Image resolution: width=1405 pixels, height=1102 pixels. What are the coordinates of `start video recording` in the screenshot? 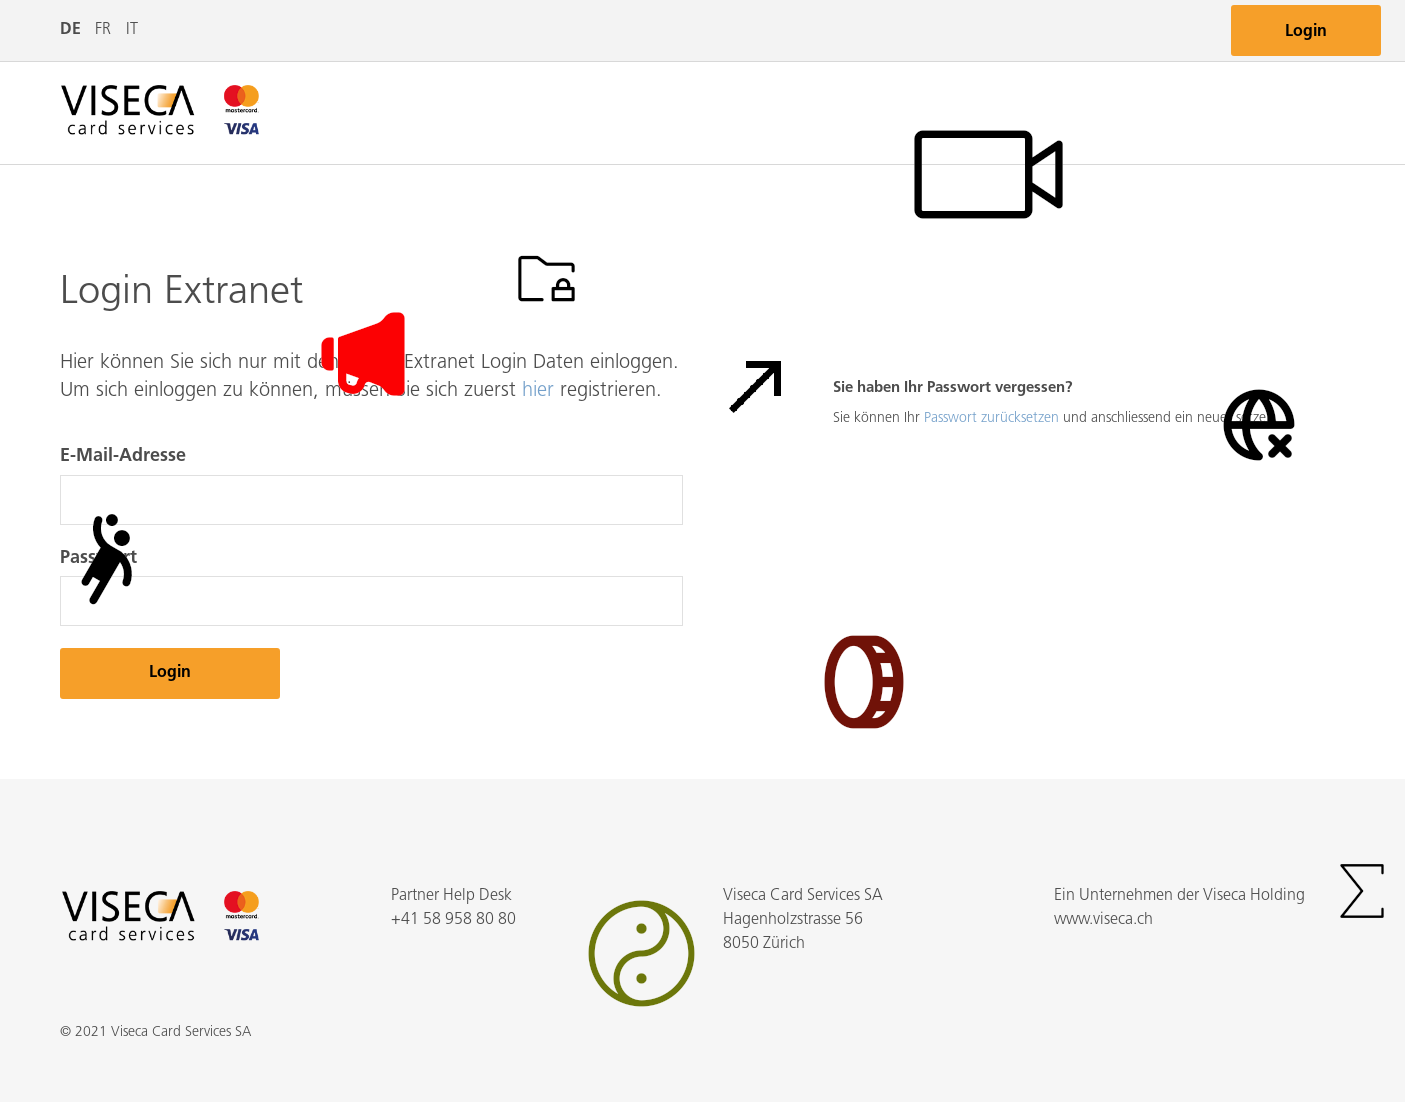 It's located at (983, 174).